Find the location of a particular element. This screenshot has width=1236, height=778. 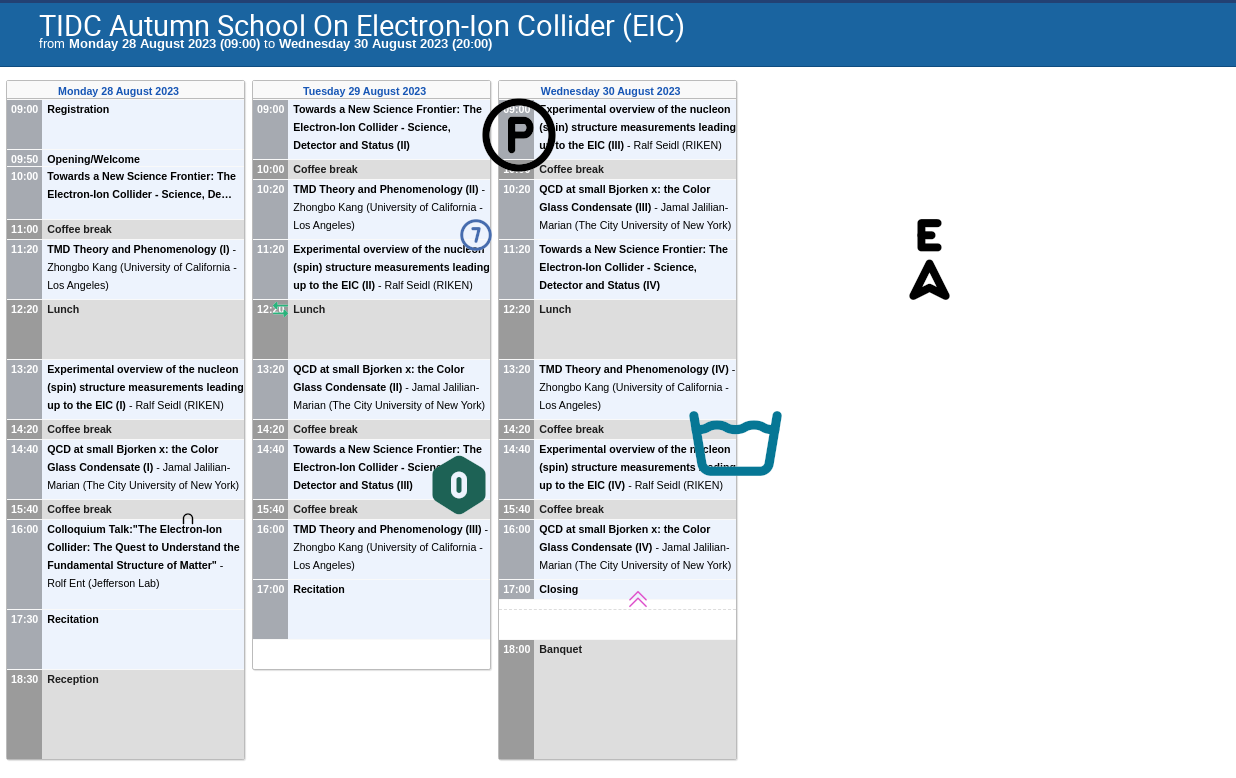

navigate east direction is located at coordinates (929, 259).